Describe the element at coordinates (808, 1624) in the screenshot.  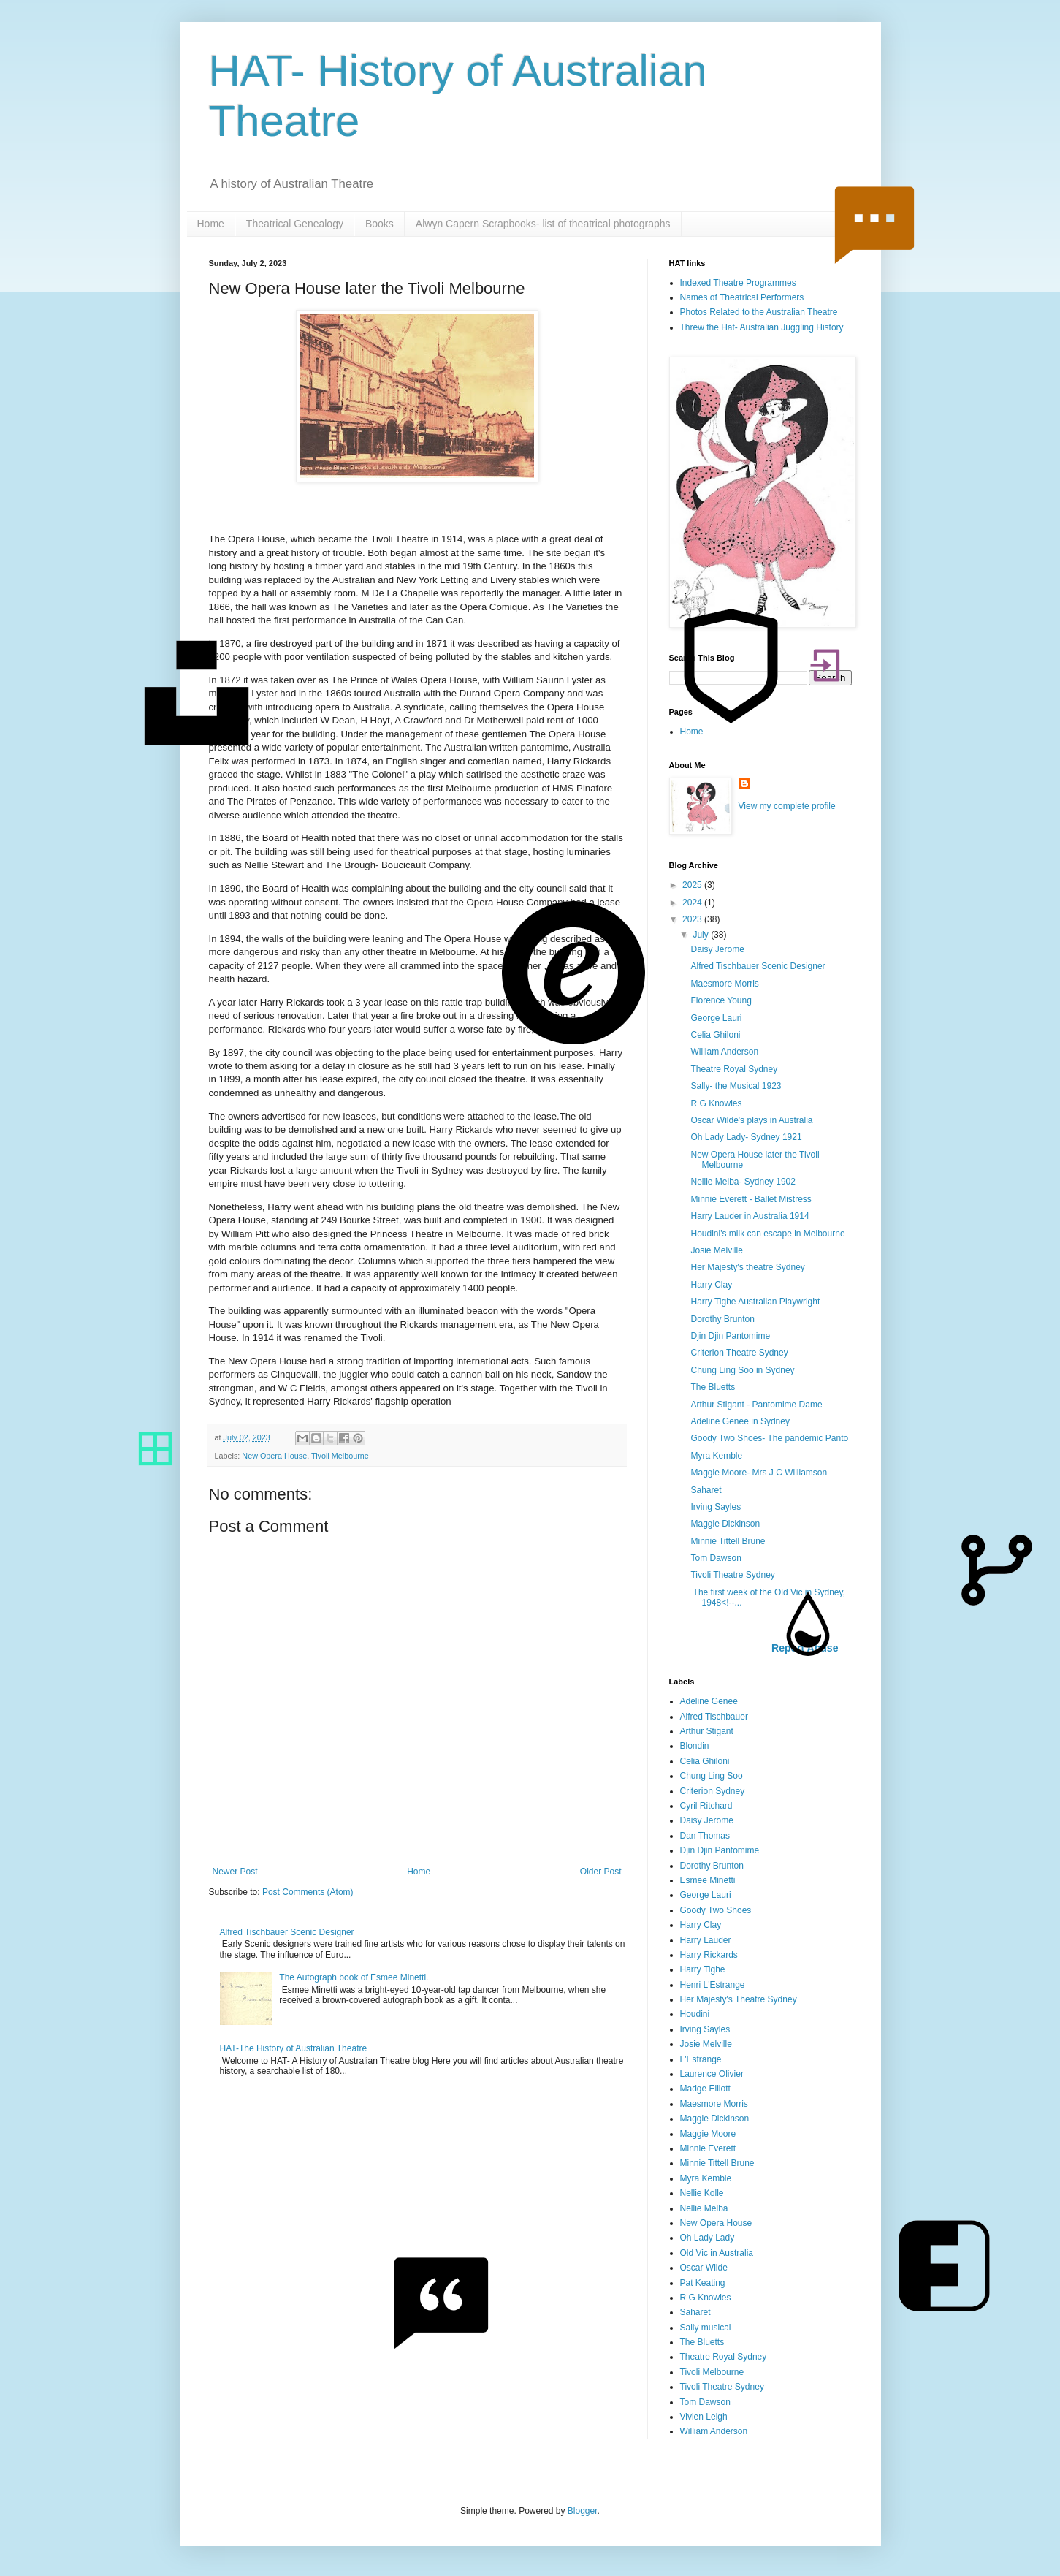
I see `open rainmeter desktop customization application` at that location.